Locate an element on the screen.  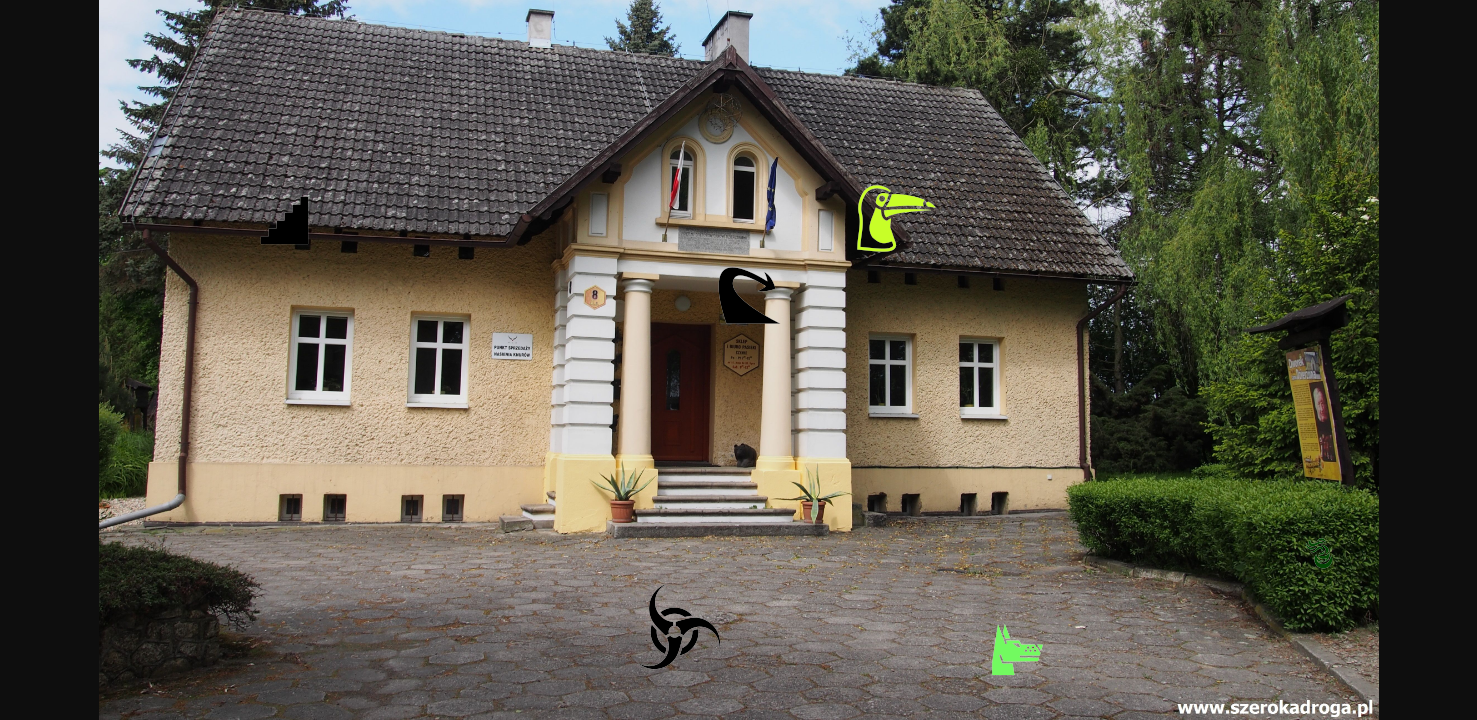
perform a thrust-bend attack or maneuver is located at coordinates (749, 293).